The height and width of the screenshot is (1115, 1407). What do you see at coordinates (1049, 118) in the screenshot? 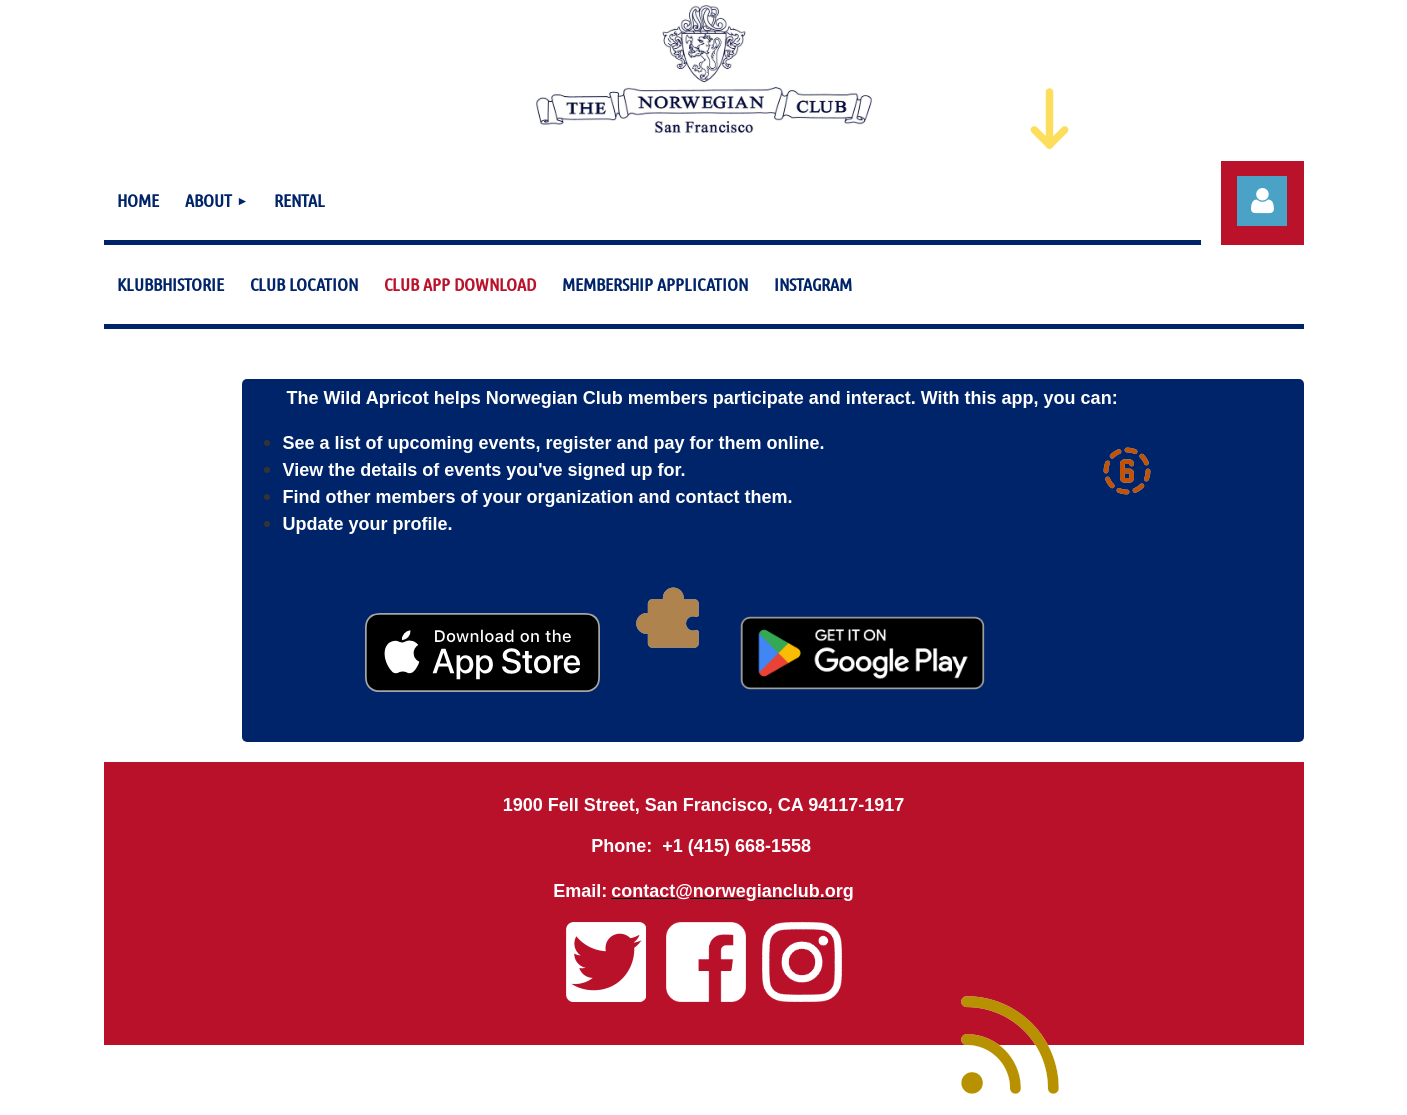
I see `scroll down or view more content below` at bounding box center [1049, 118].